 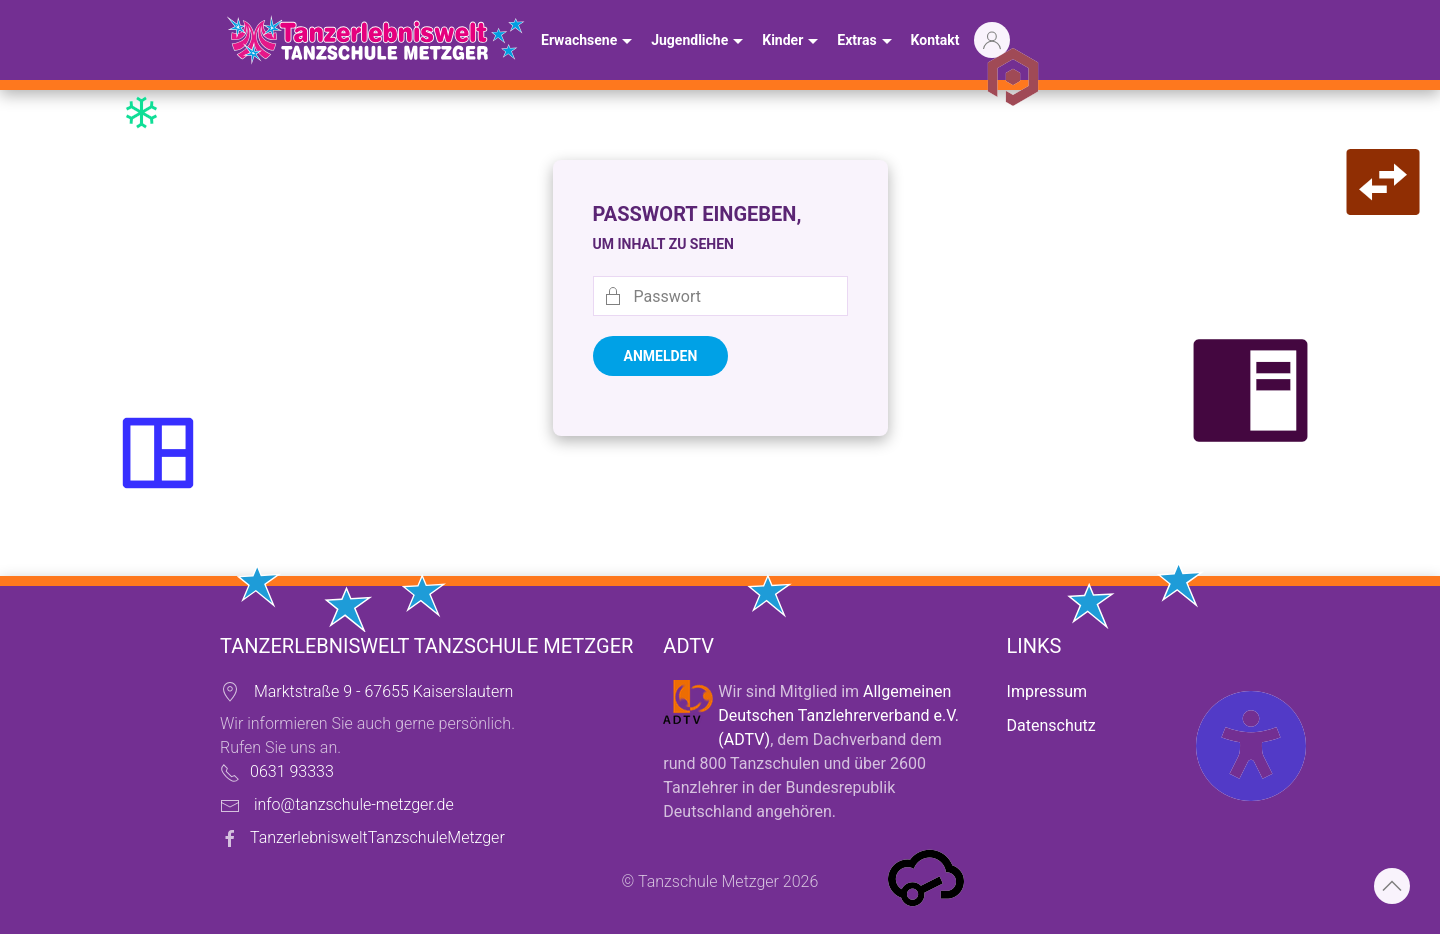 What do you see at coordinates (1383, 182) in the screenshot?
I see `swap or exchange currencies` at bounding box center [1383, 182].